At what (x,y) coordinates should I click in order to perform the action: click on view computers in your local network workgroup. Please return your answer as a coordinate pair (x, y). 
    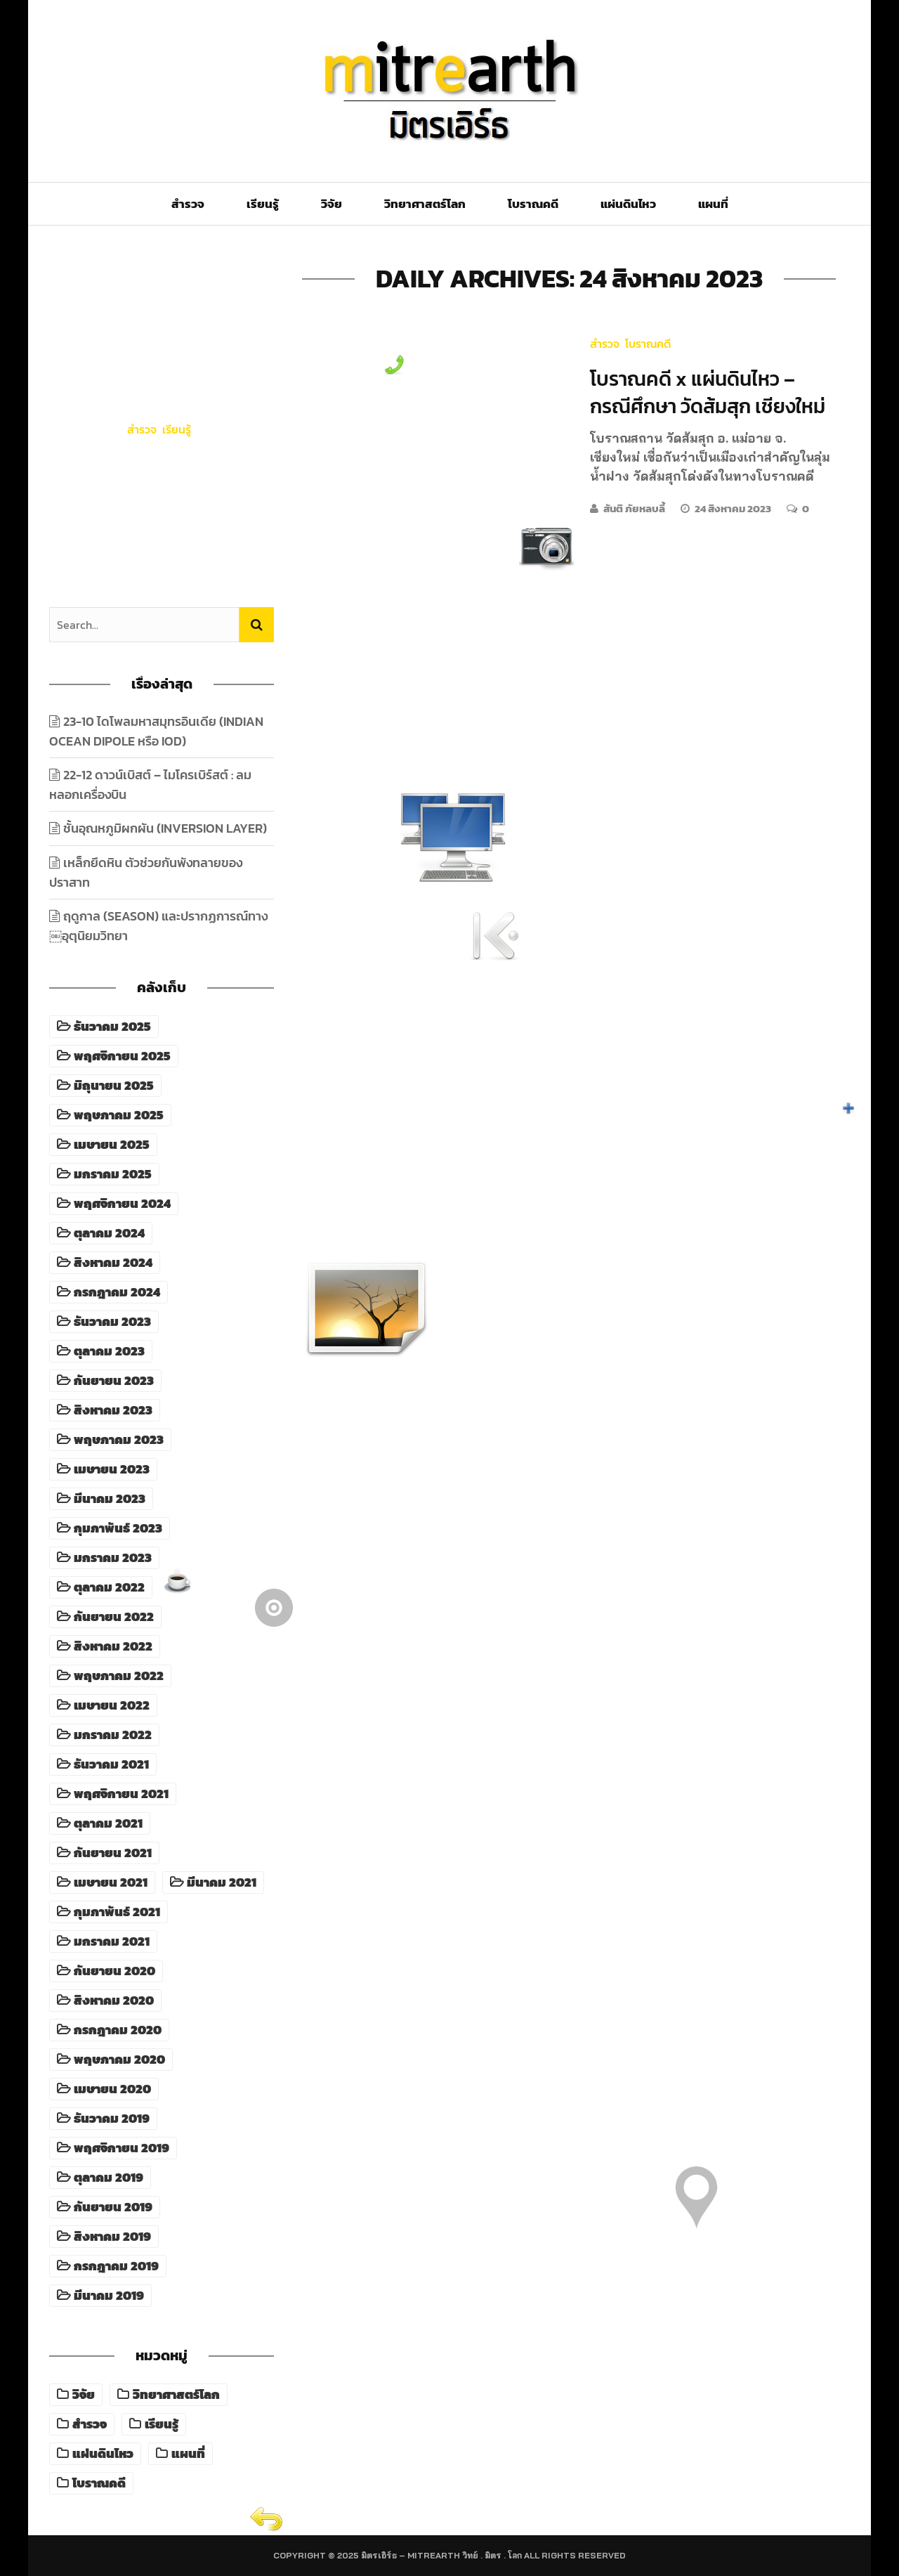
    Looking at the image, I should click on (453, 837).